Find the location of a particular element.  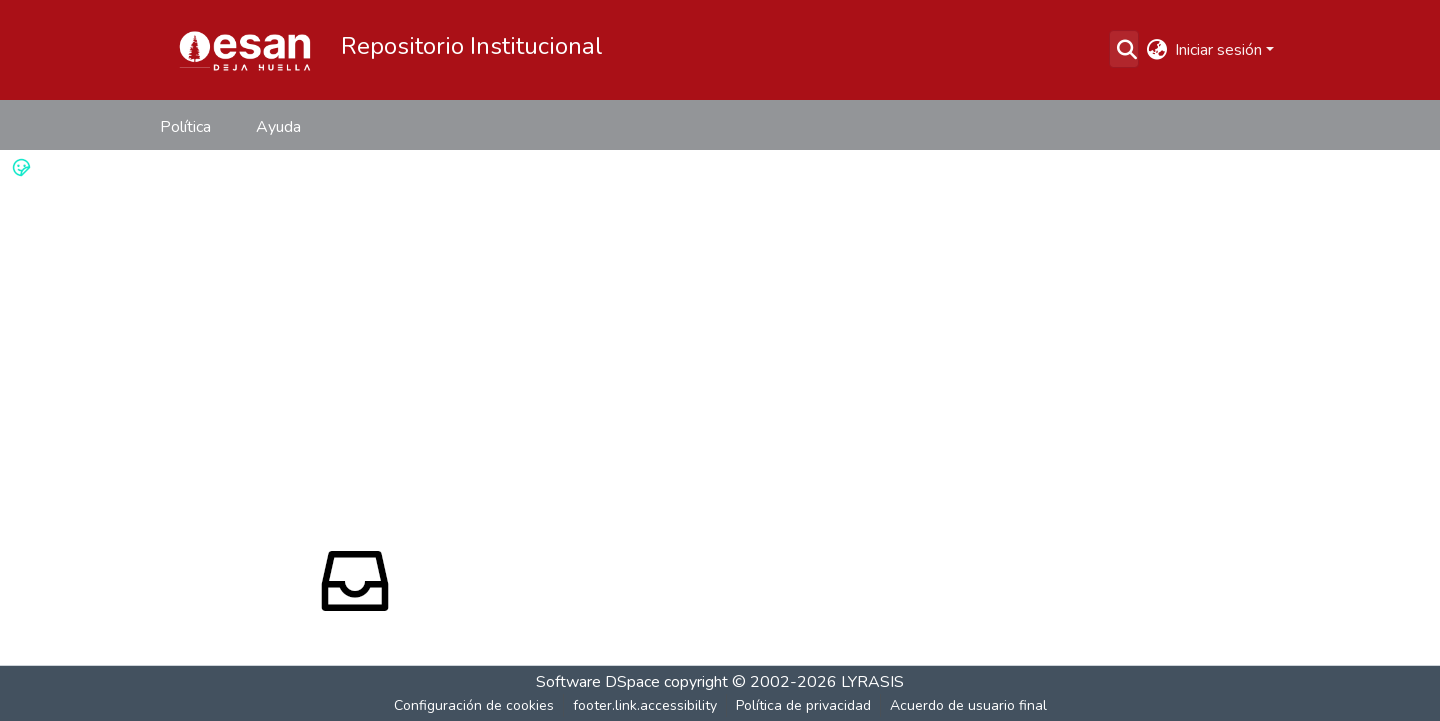

add a sticker to your message is located at coordinates (21, 167).